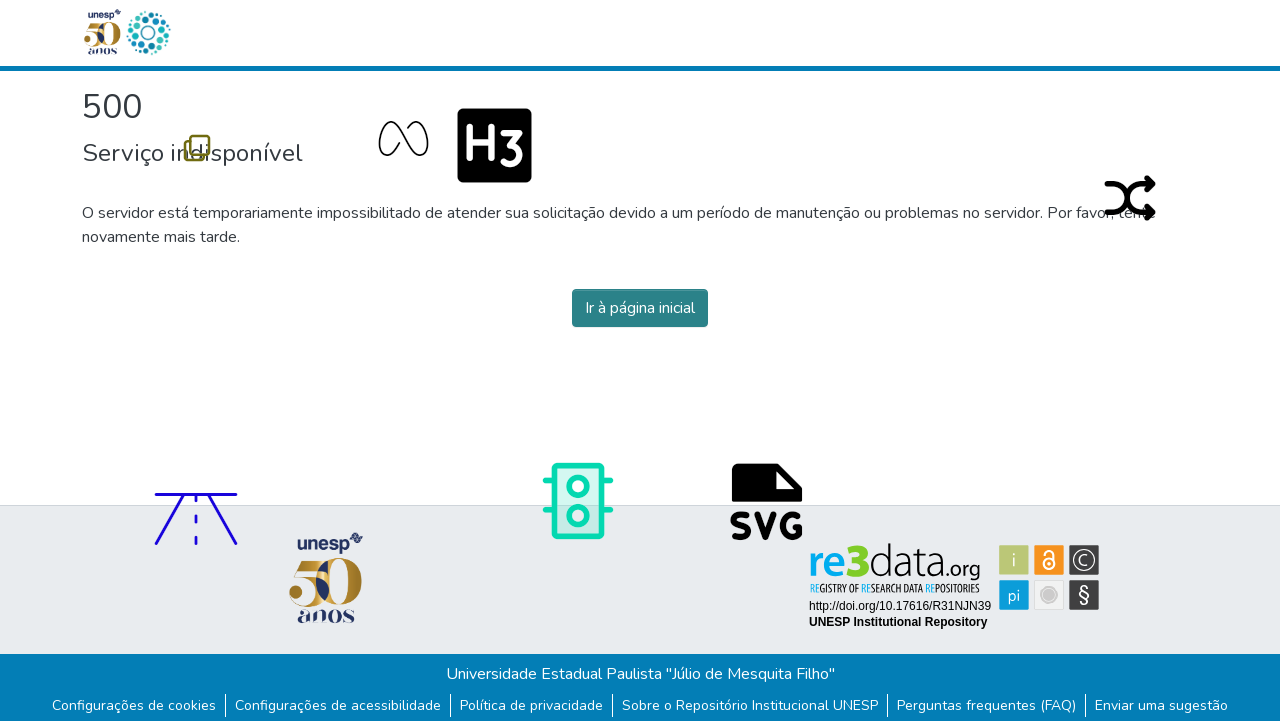 The image size is (1280, 721). Describe the element at coordinates (403, 138) in the screenshot. I see `Meta company logo` at that location.